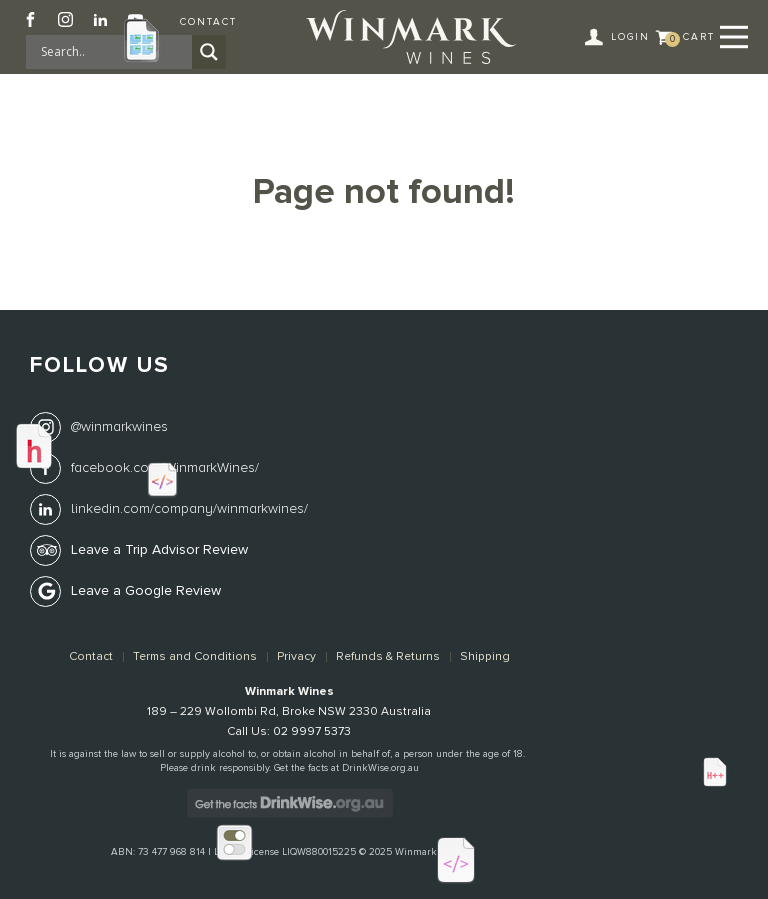 The image size is (768, 899). What do you see at coordinates (162, 479) in the screenshot?
I see `maven xml configuration file` at bounding box center [162, 479].